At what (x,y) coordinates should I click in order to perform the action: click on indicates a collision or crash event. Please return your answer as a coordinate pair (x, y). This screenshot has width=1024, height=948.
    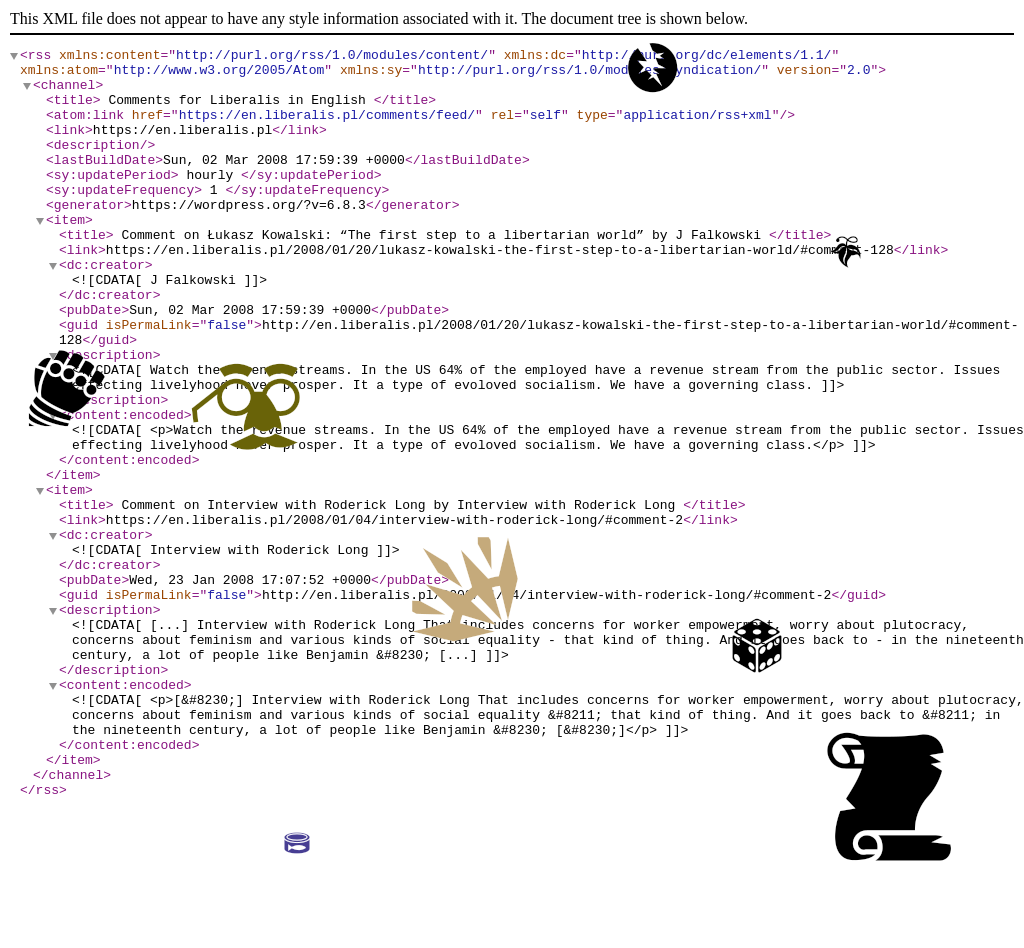
    Looking at the image, I should click on (465, 590).